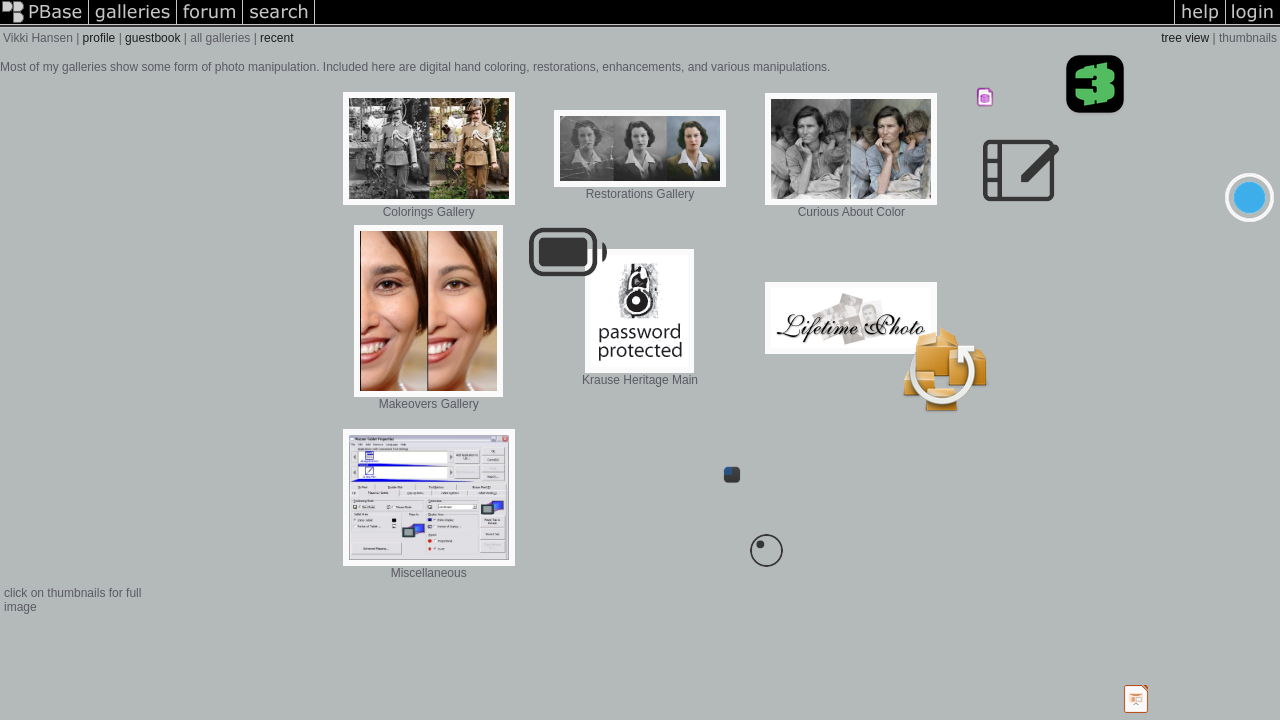 The width and height of the screenshot is (1280, 720). What do you see at coordinates (1249, 197) in the screenshot?
I see `indicates an active process or task in progress` at bounding box center [1249, 197].